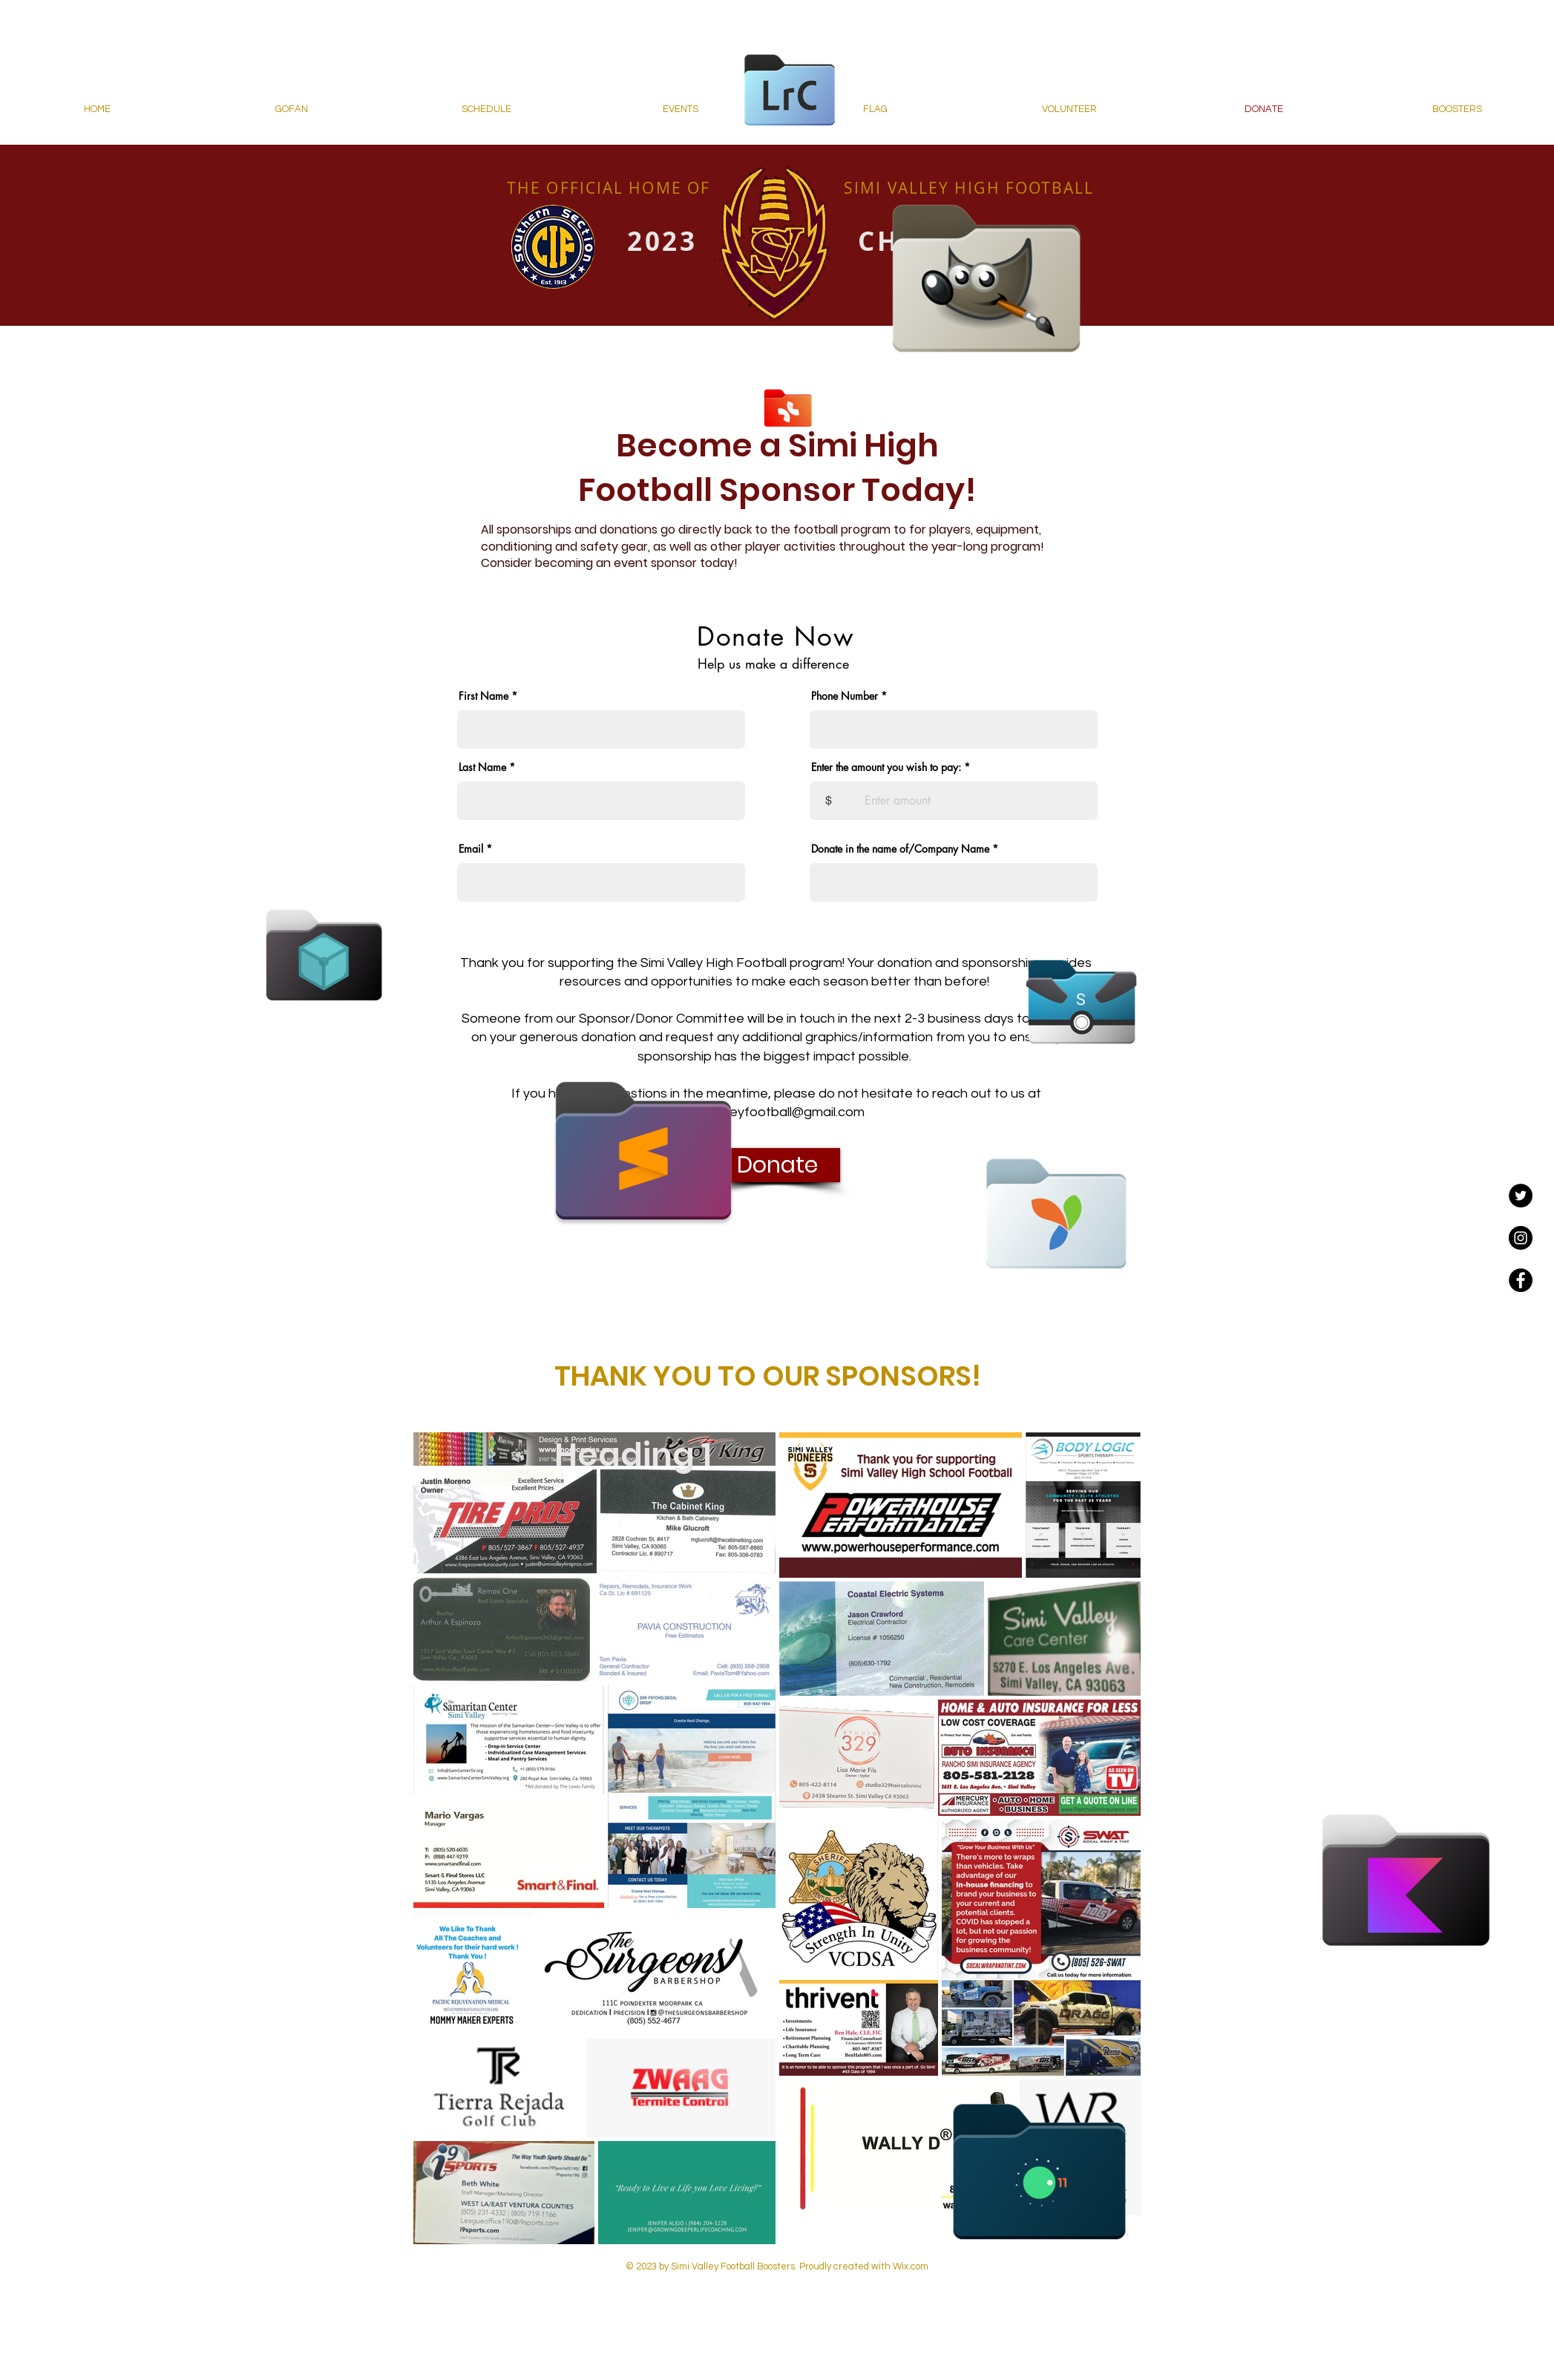 This screenshot has height=2380, width=1554. Describe the element at coordinates (986, 283) in the screenshot. I see `open GIMP project files folder` at that location.